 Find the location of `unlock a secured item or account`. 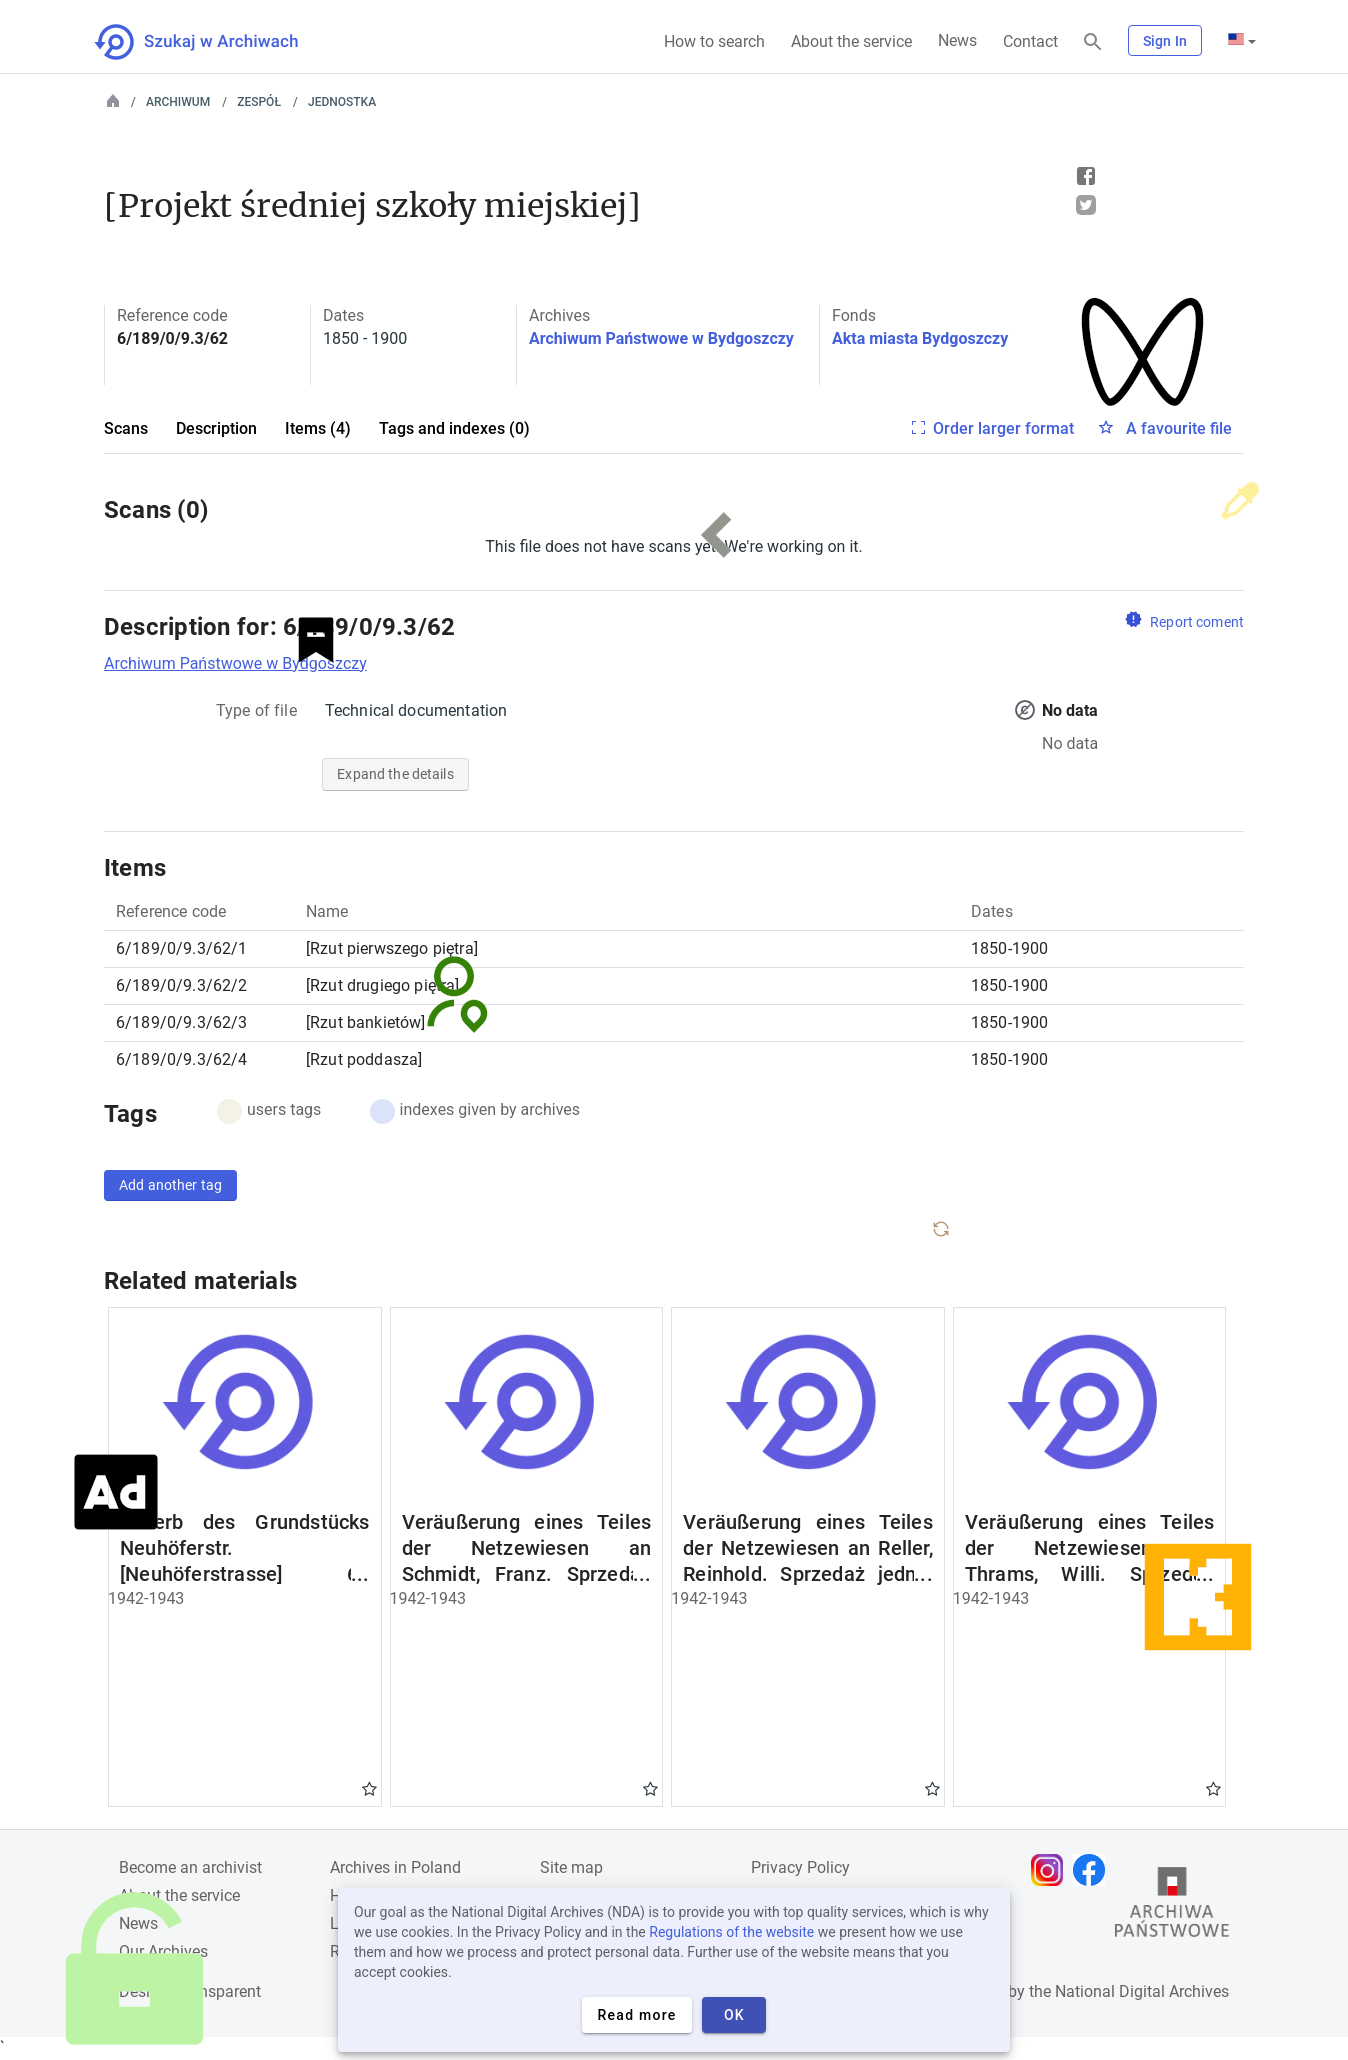

unlock a secured item or account is located at coordinates (134, 1968).